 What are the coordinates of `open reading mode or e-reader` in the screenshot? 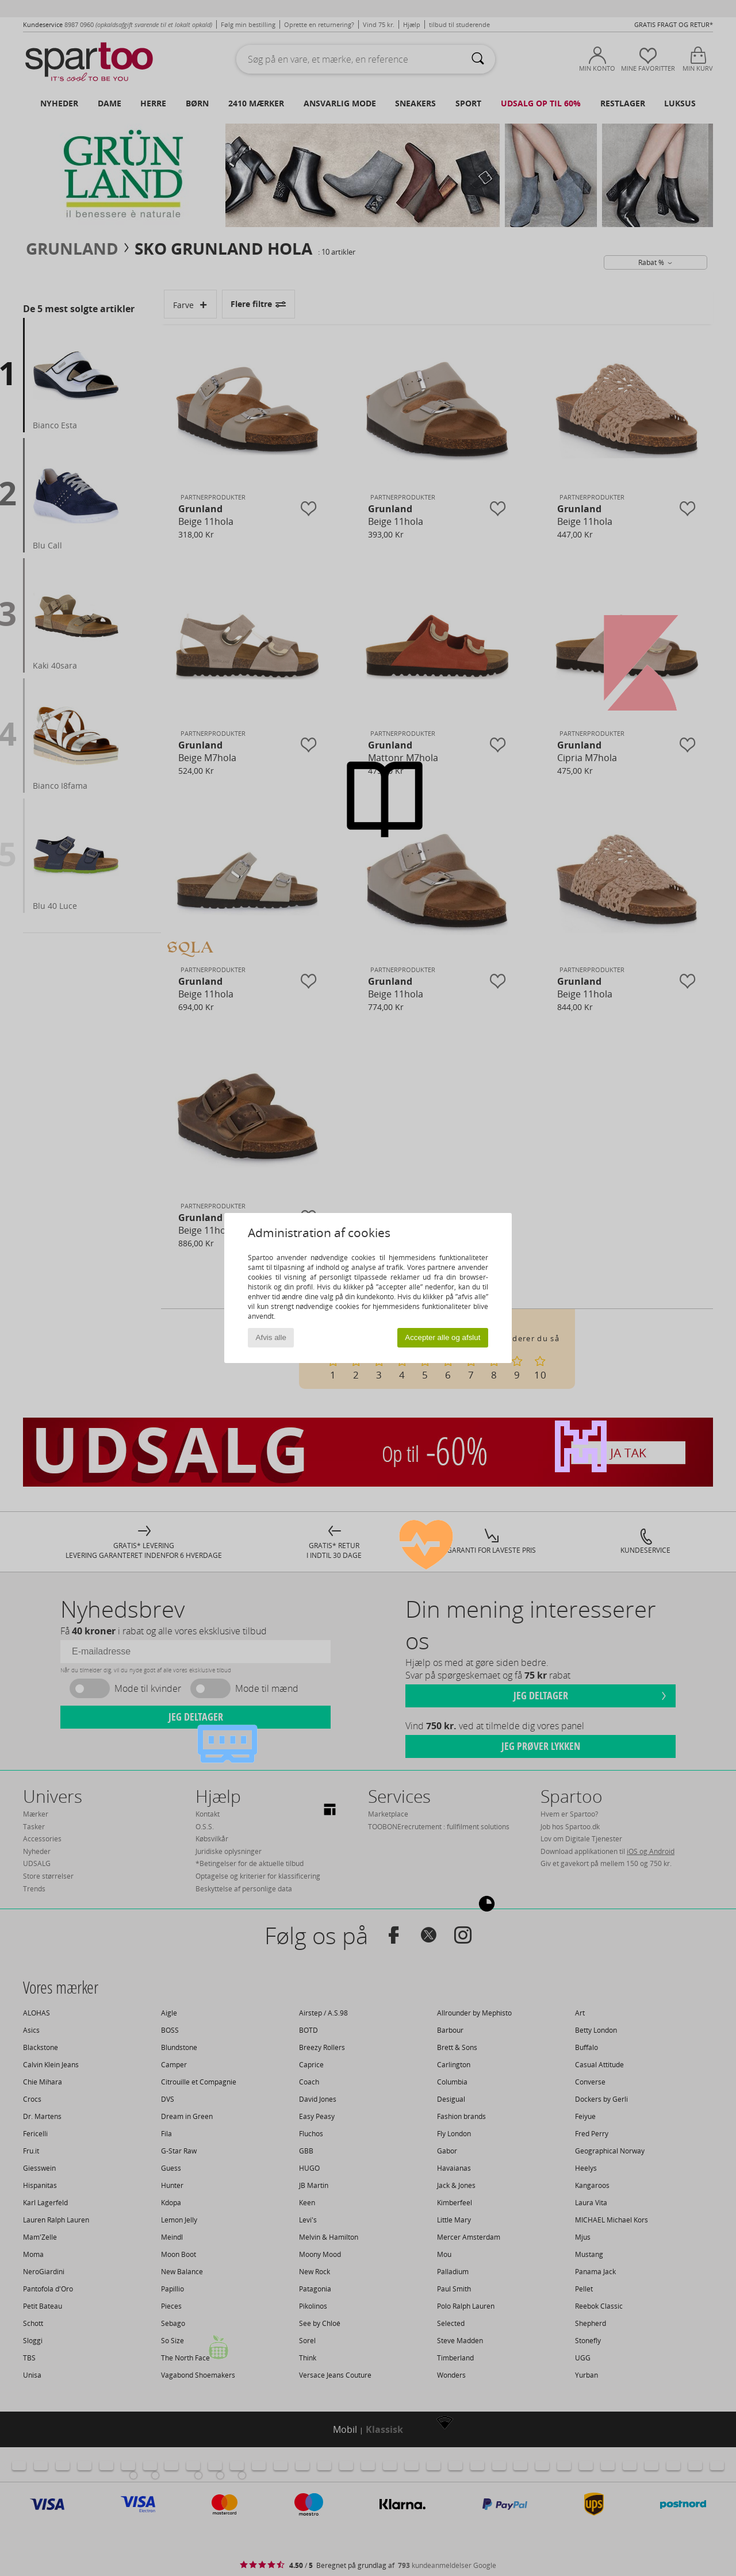 It's located at (385, 796).